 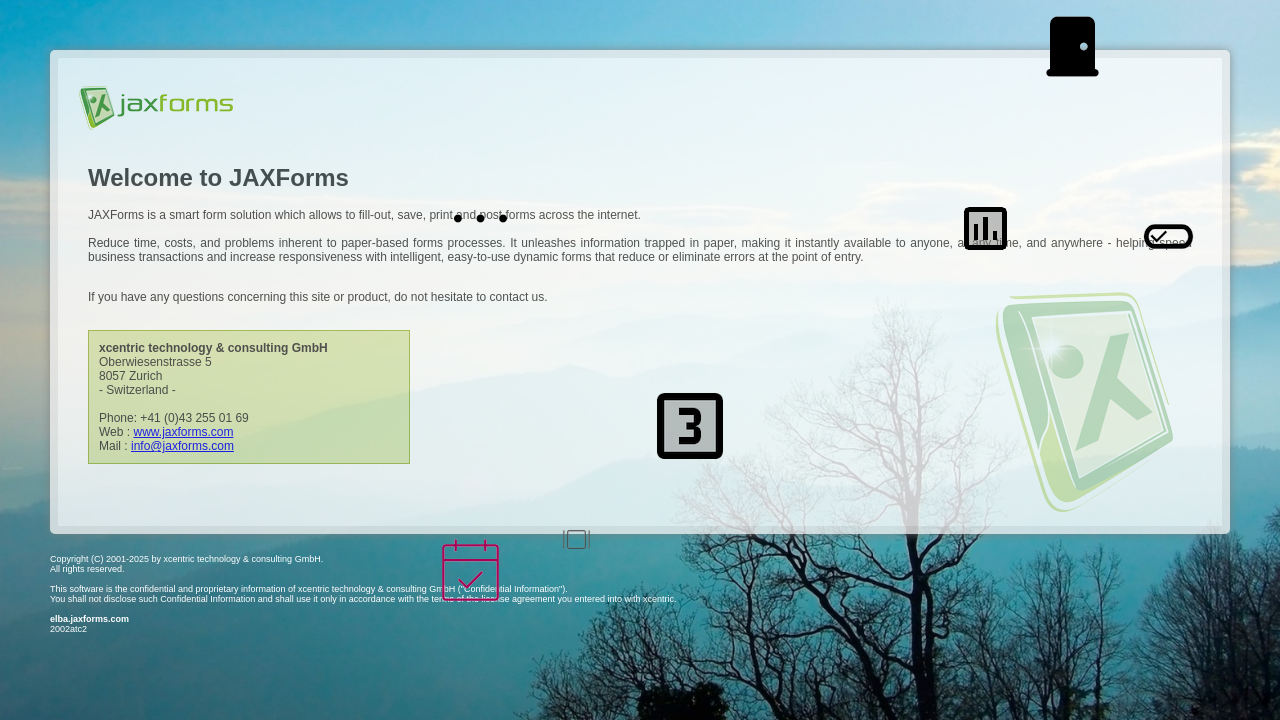 What do you see at coordinates (576, 539) in the screenshot?
I see `start a slideshow presentation` at bounding box center [576, 539].